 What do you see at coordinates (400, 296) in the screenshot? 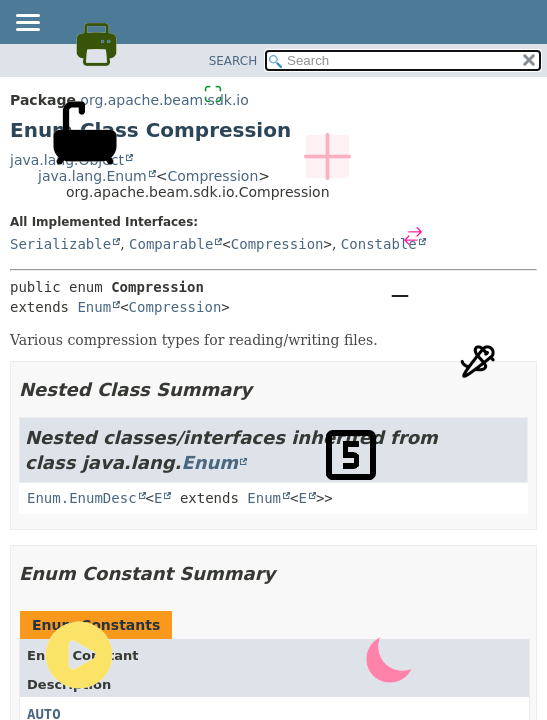
I see `decrease quantity or value` at bounding box center [400, 296].